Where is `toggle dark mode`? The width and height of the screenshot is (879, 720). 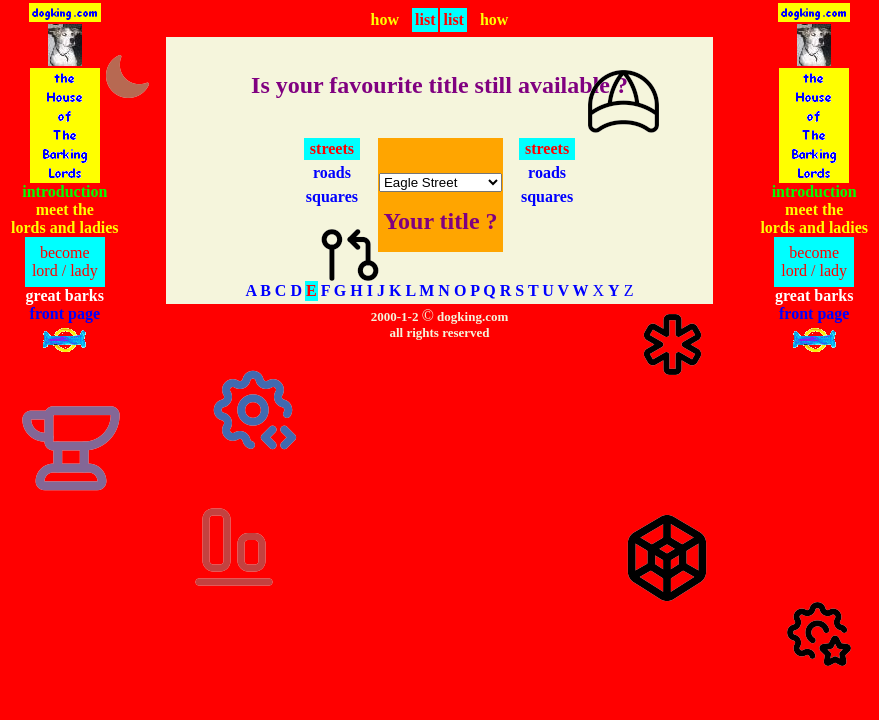
toggle dark mode is located at coordinates (127, 76).